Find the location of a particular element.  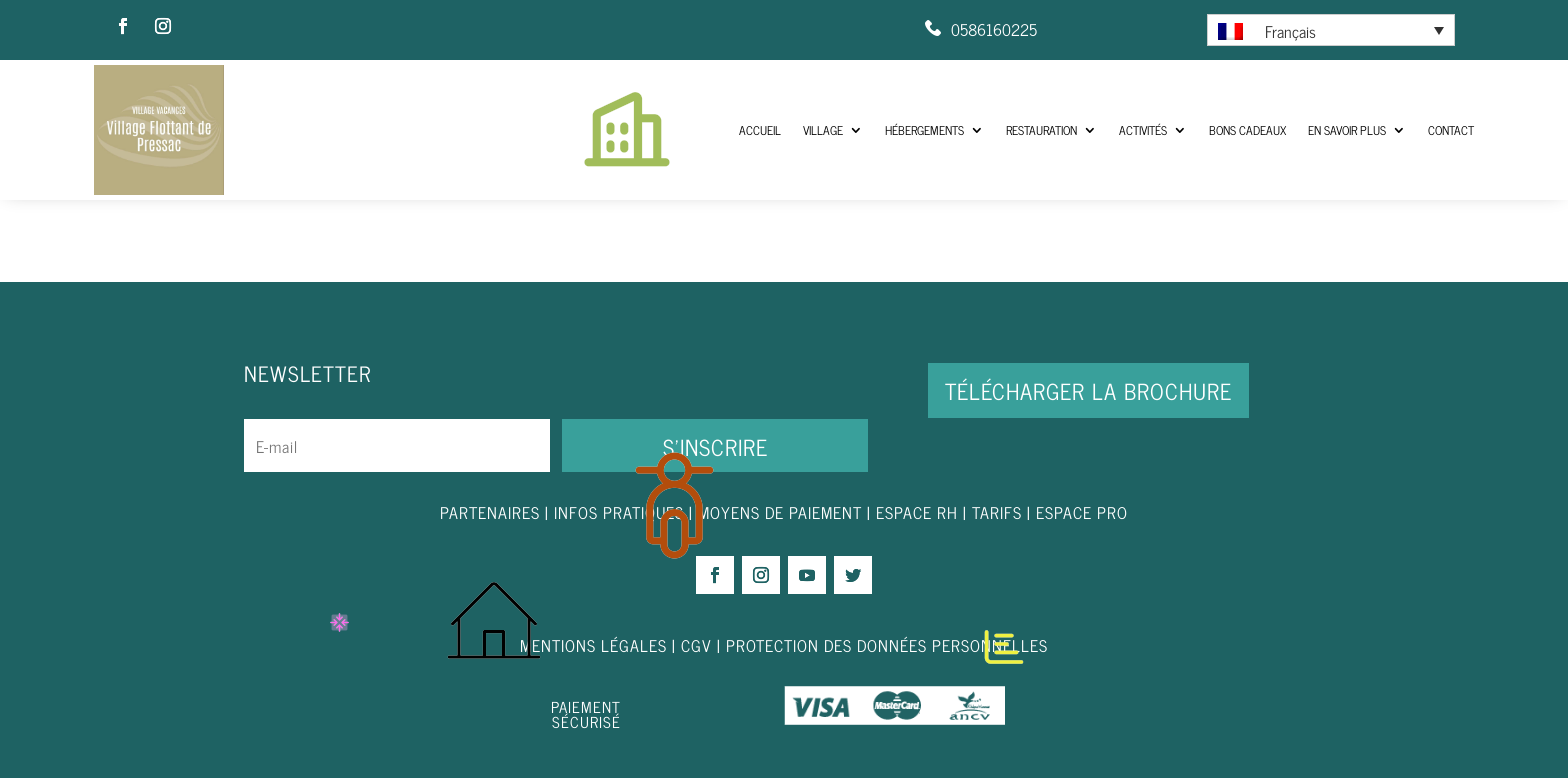

view nearby buildings or offices is located at coordinates (627, 132).